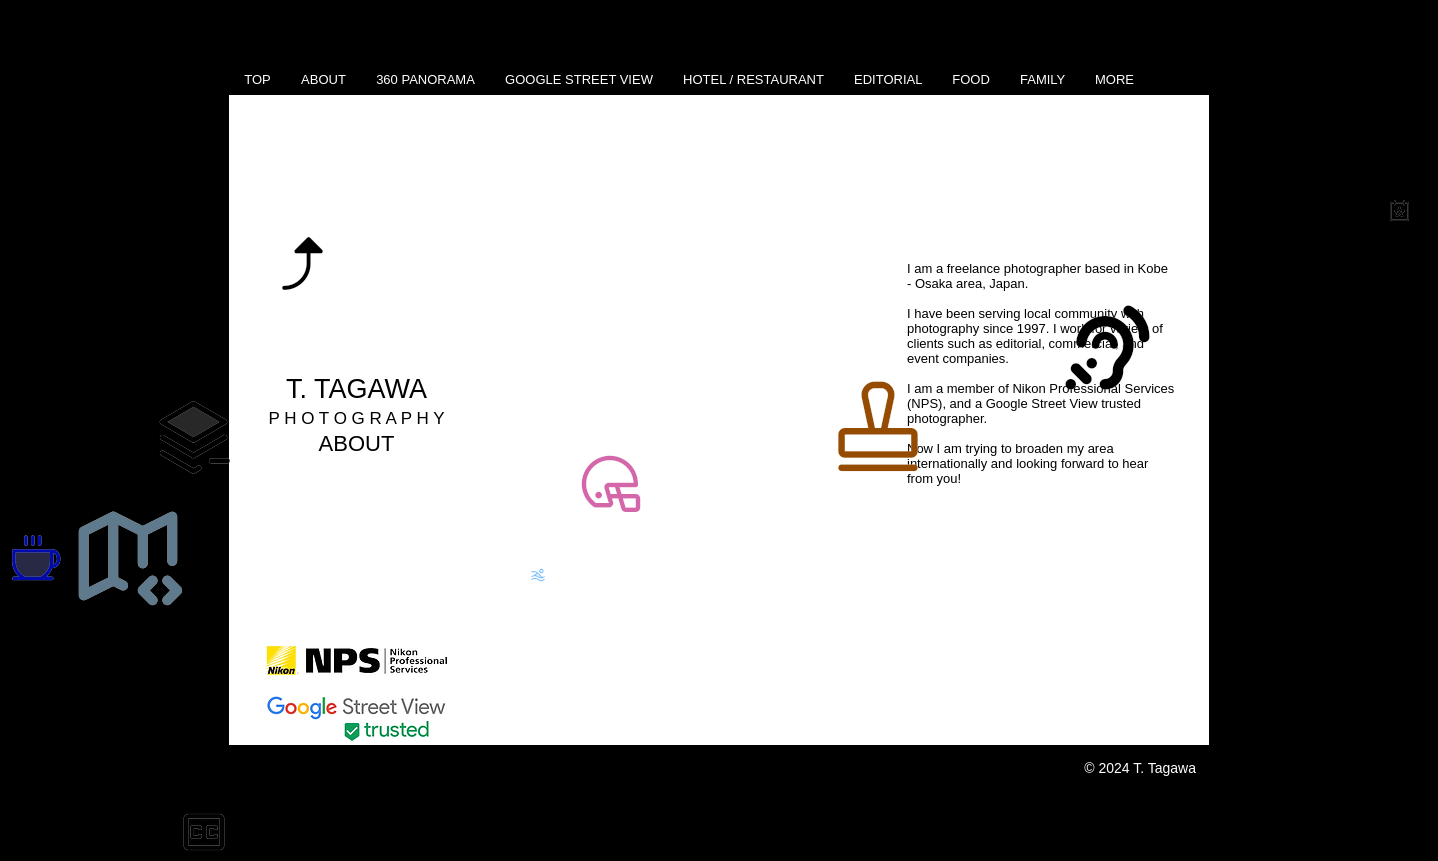  Describe the element at coordinates (611, 485) in the screenshot. I see `access sports or football content` at that location.